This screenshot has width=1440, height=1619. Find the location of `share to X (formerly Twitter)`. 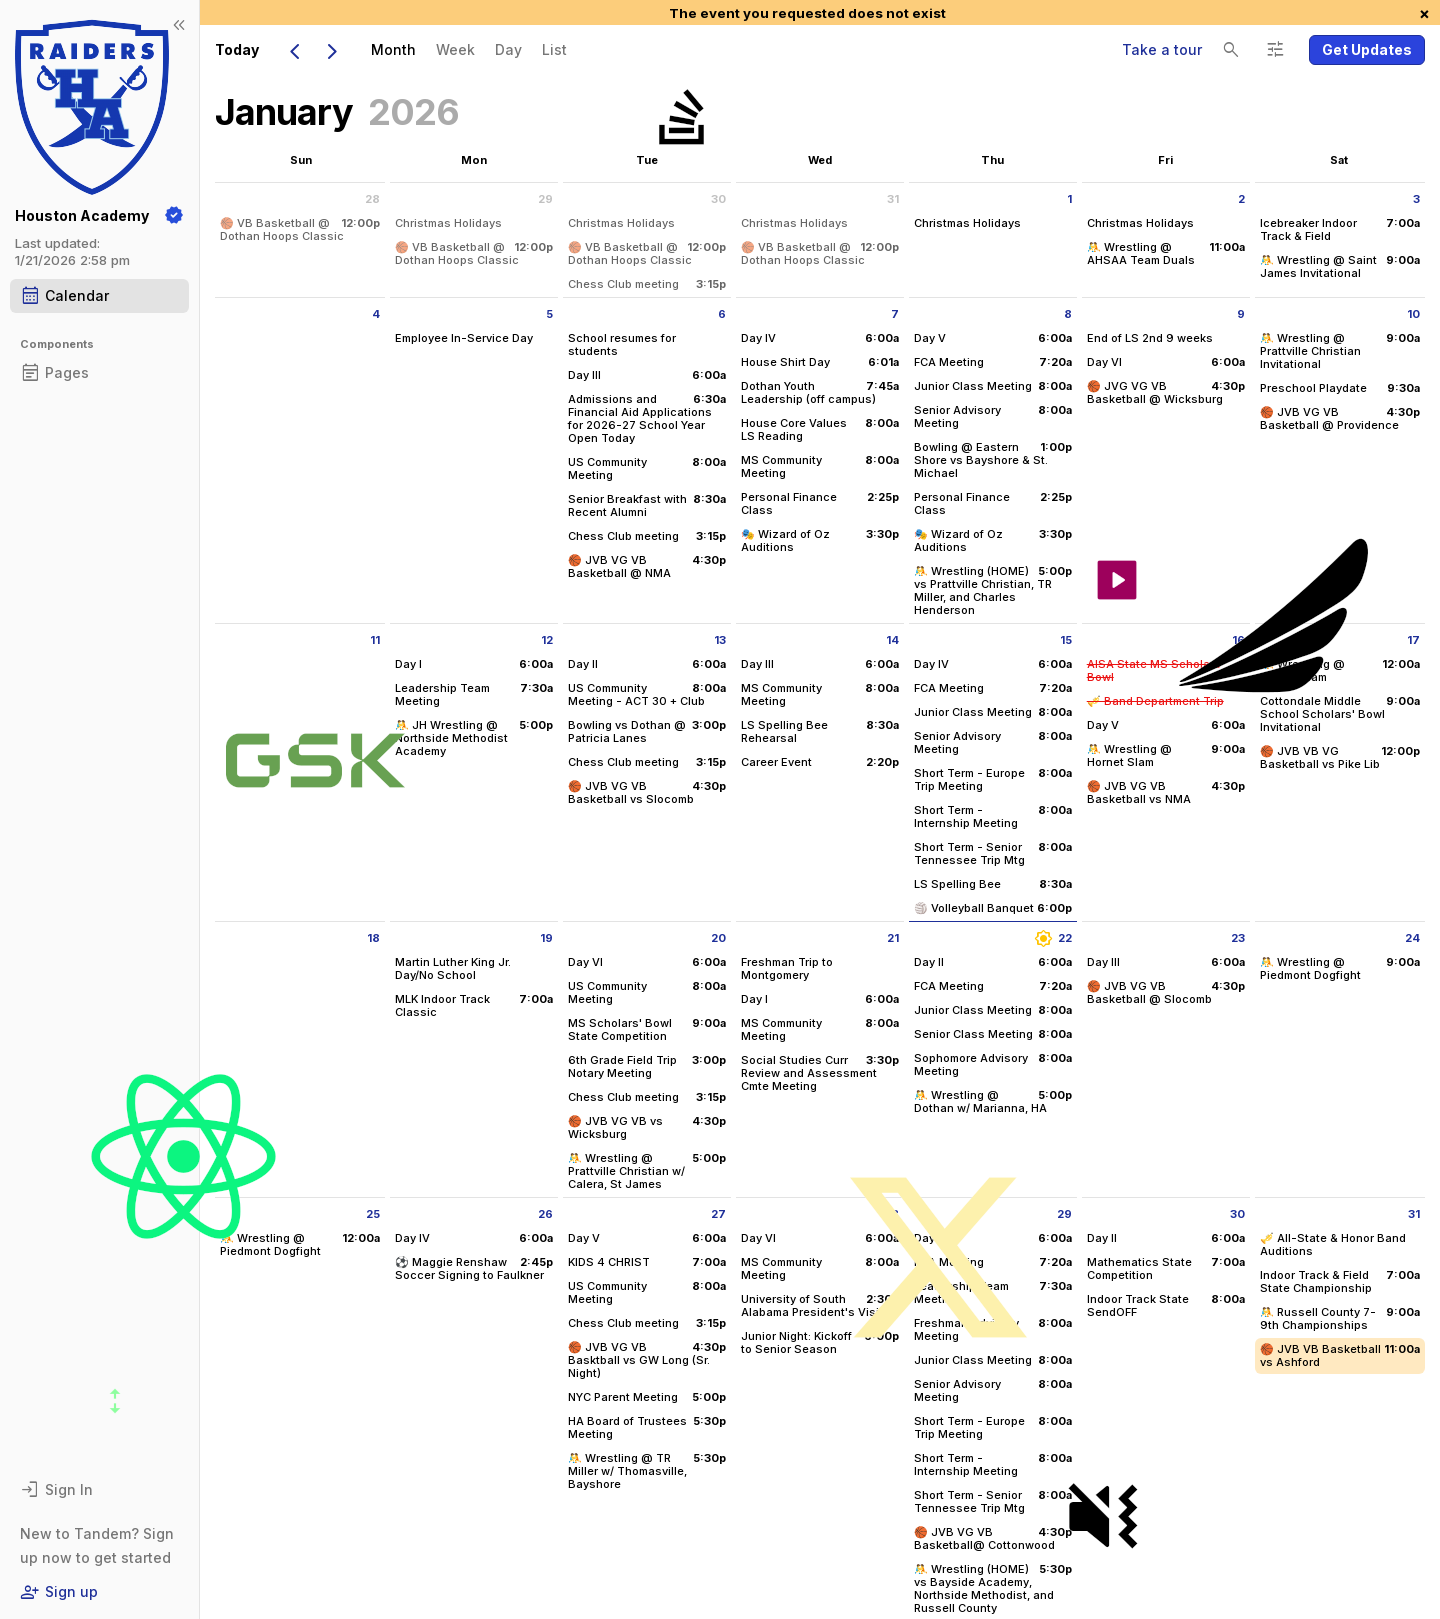

share to X (formerly Twitter) is located at coordinates (938, 1257).